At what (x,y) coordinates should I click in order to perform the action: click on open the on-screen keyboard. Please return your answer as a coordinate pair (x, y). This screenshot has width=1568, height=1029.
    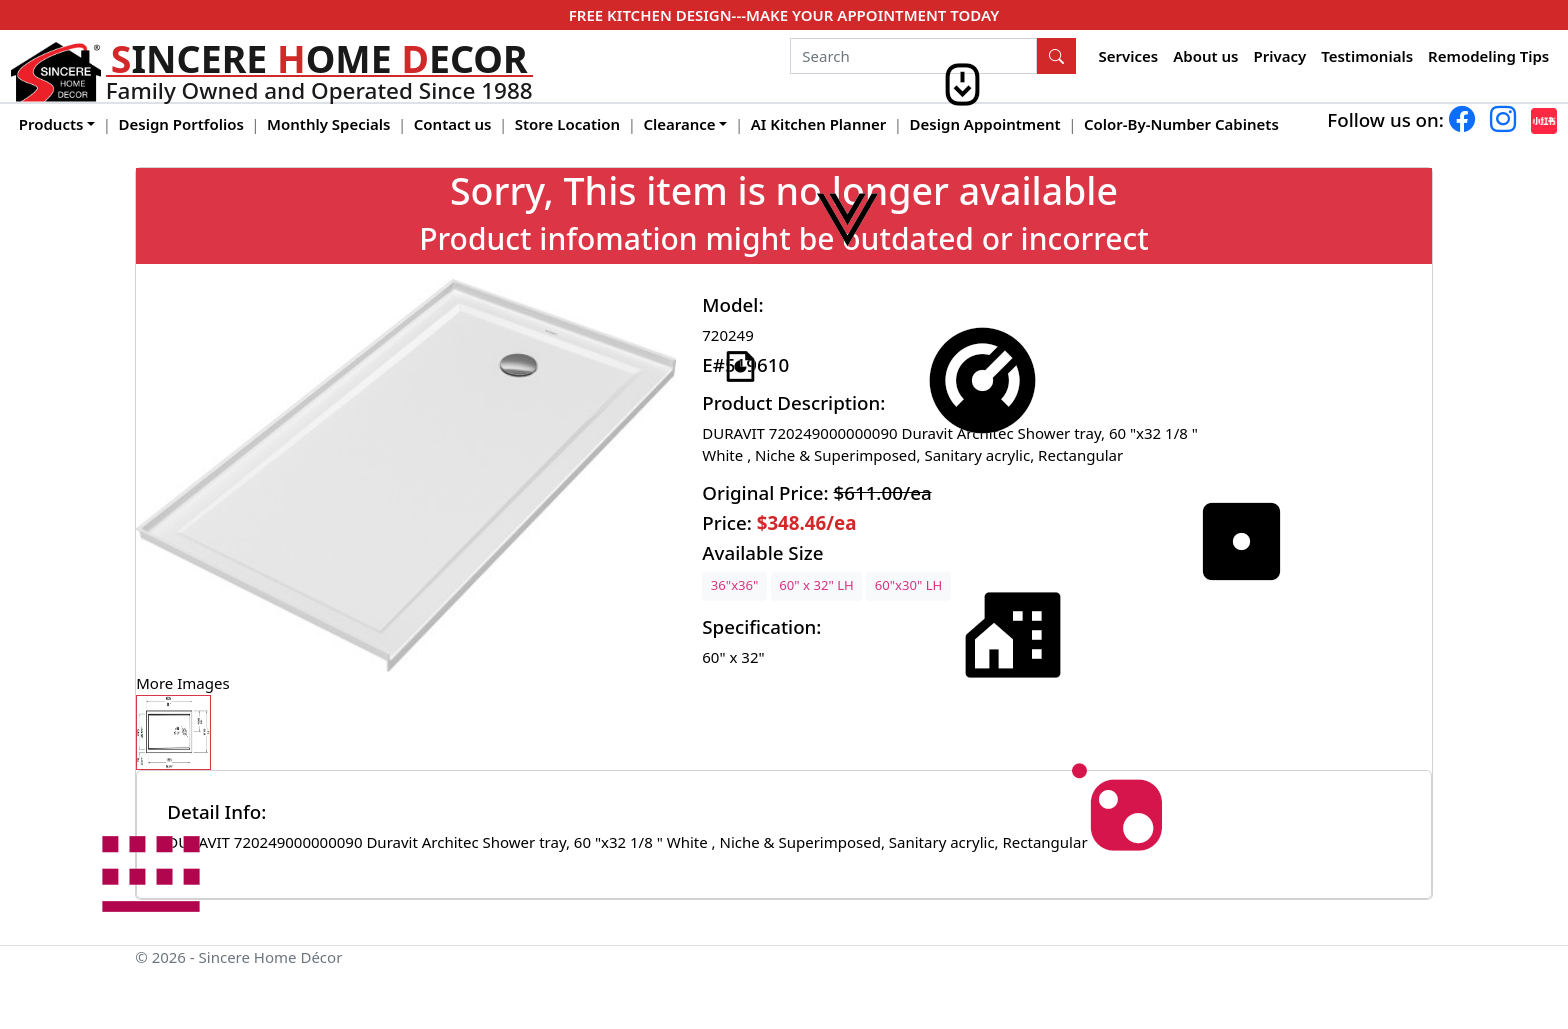
    Looking at the image, I should click on (151, 874).